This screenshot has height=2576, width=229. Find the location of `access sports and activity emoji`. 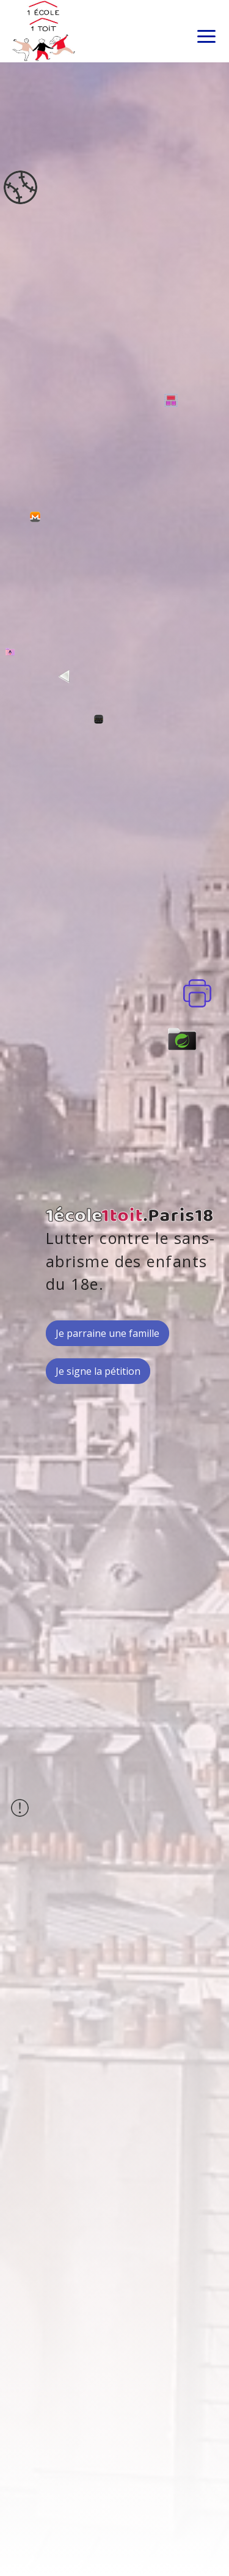

access sports and activity emoji is located at coordinates (20, 187).